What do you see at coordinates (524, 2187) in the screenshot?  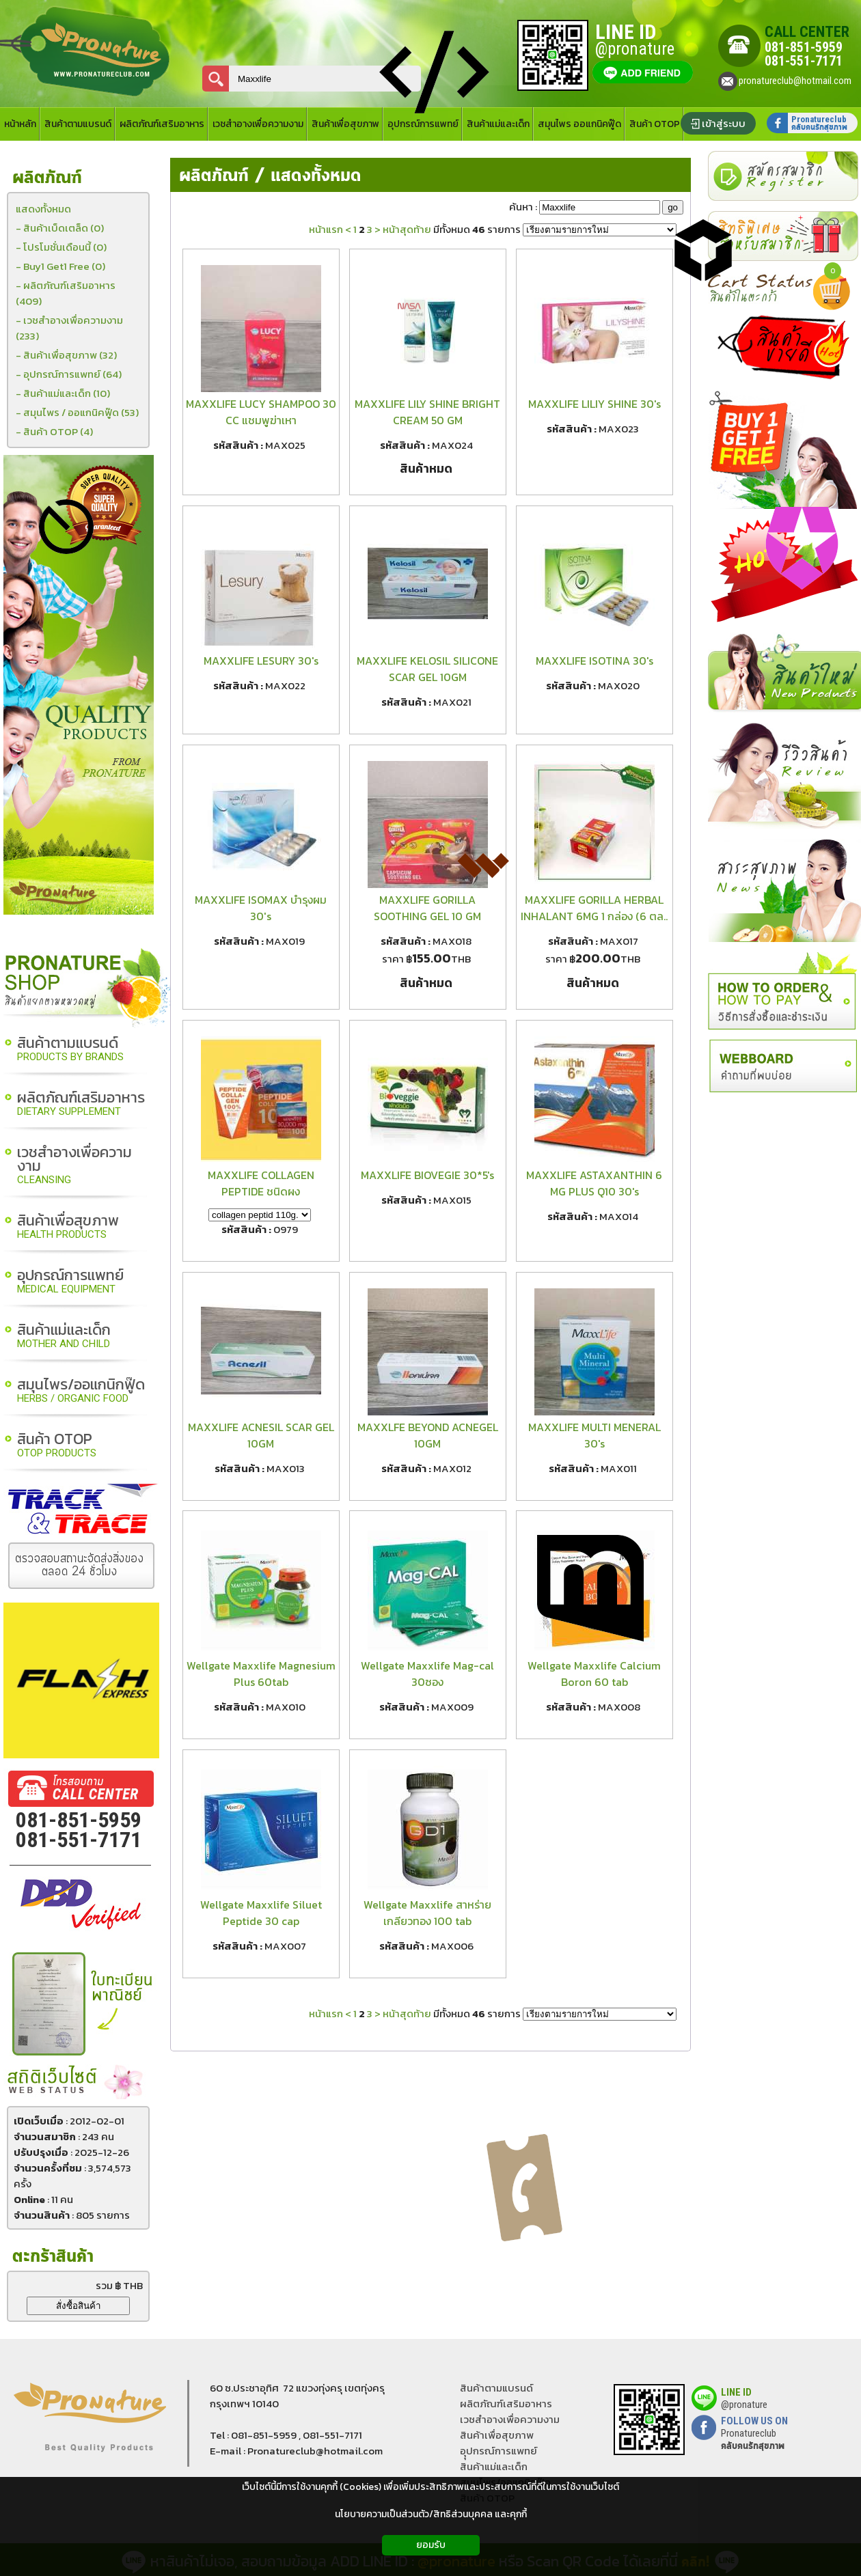 I see `open the Allociné app for movie listings and reviews` at bounding box center [524, 2187].